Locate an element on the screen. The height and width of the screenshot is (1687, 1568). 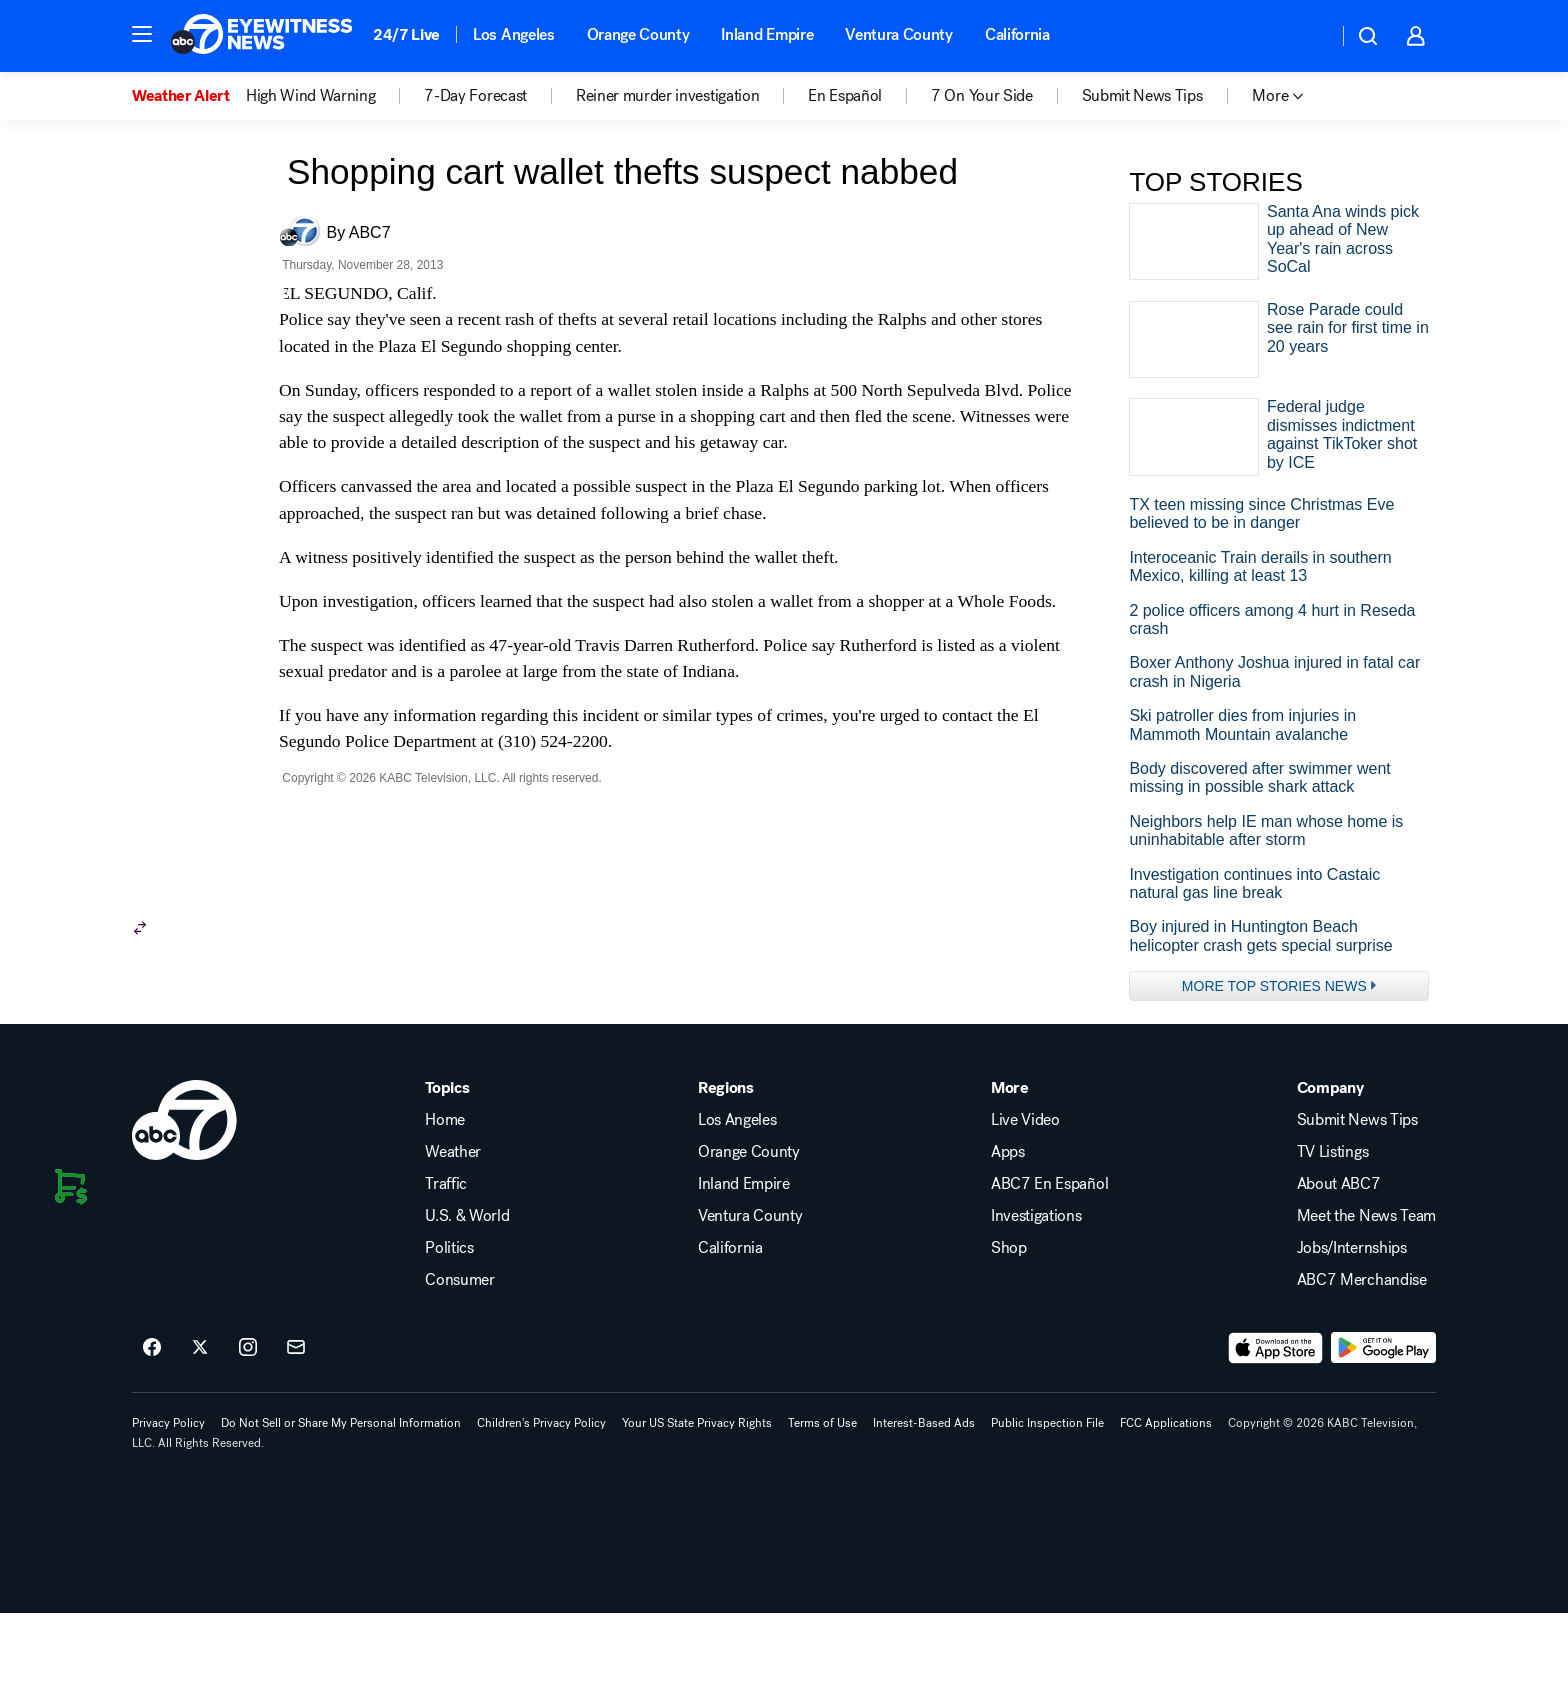
swap or exchange items is located at coordinates (140, 928).